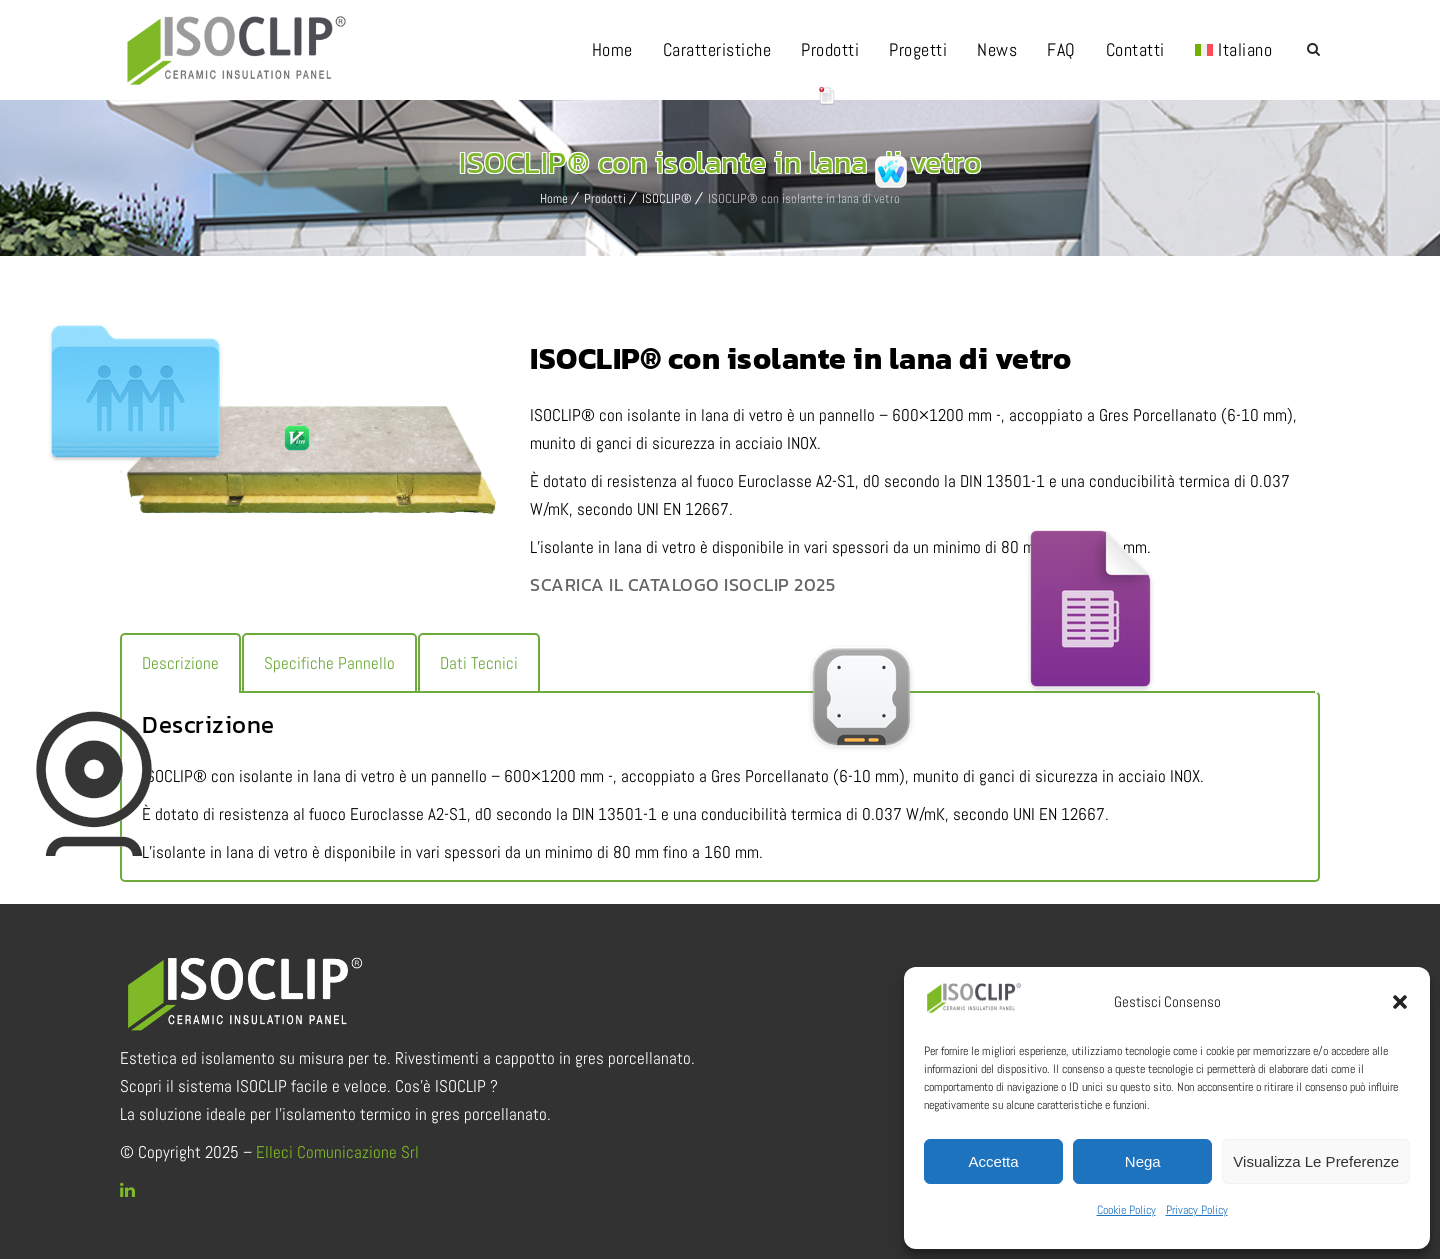 Image resolution: width=1440 pixels, height=1259 pixels. Describe the element at coordinates (891, 172) in the screenshot. I see `open waterfox browser` at that location.